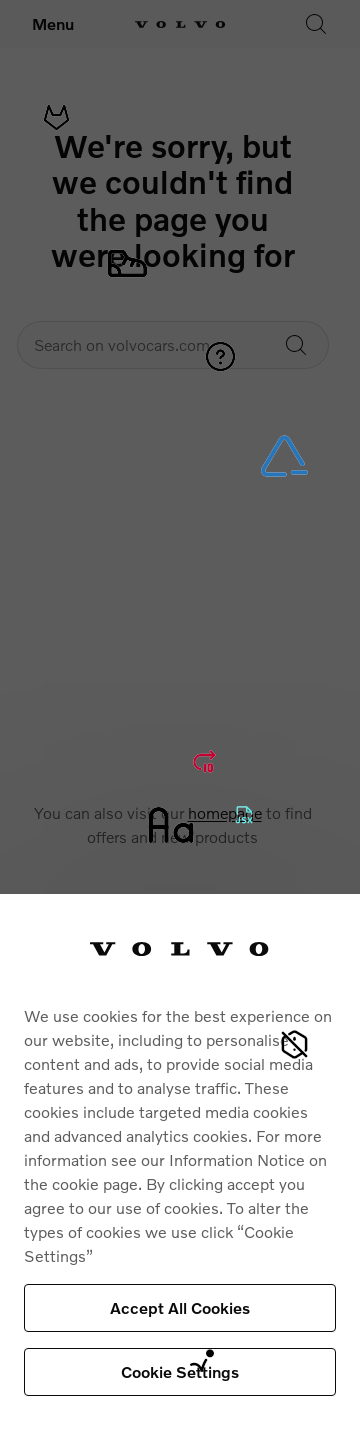 The height and width of the screenshot is (1444, 360). I want to click on browse footwear or shoe products, so click(127, 263).